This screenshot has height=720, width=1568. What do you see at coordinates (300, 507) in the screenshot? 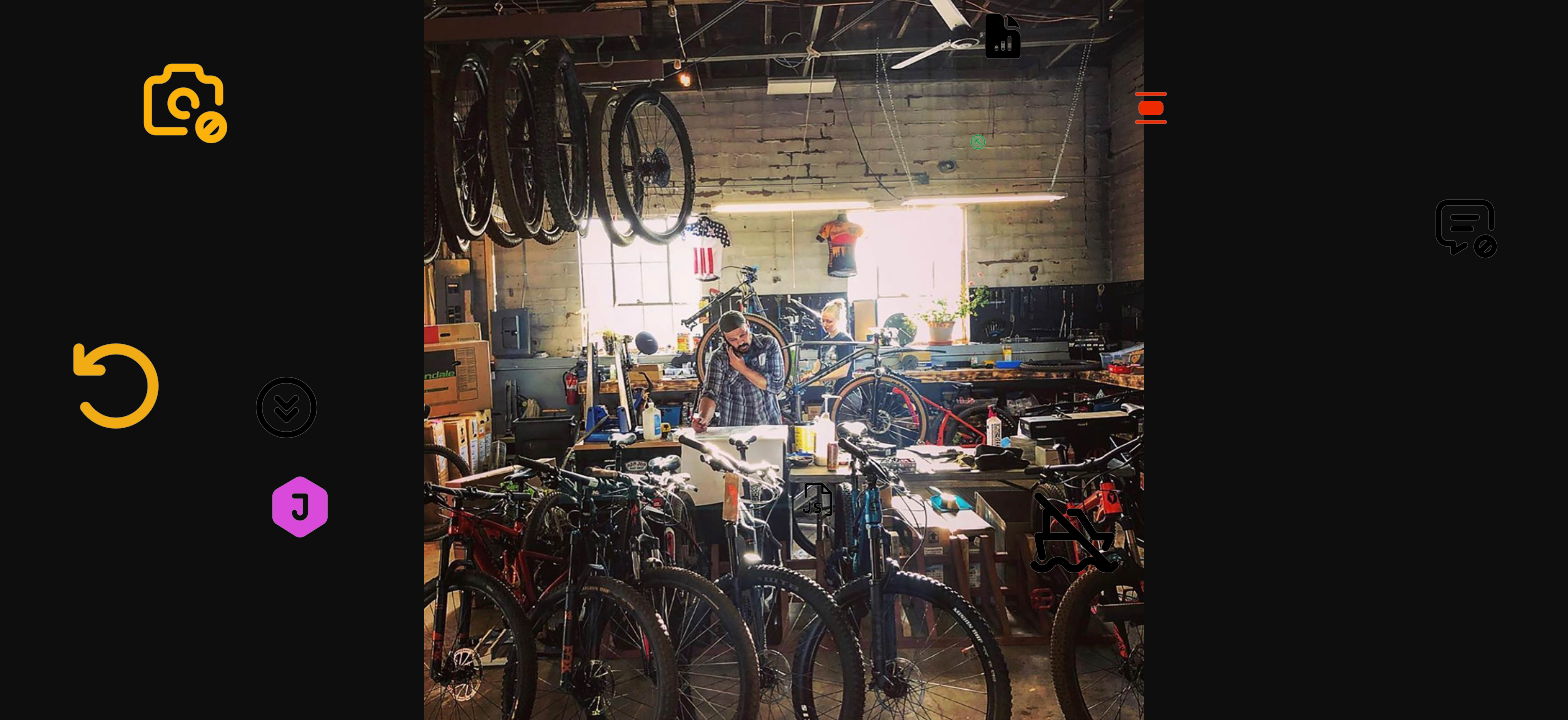
I see `indicates items or categories starting with the letter J` at bounding box center [300, 507].